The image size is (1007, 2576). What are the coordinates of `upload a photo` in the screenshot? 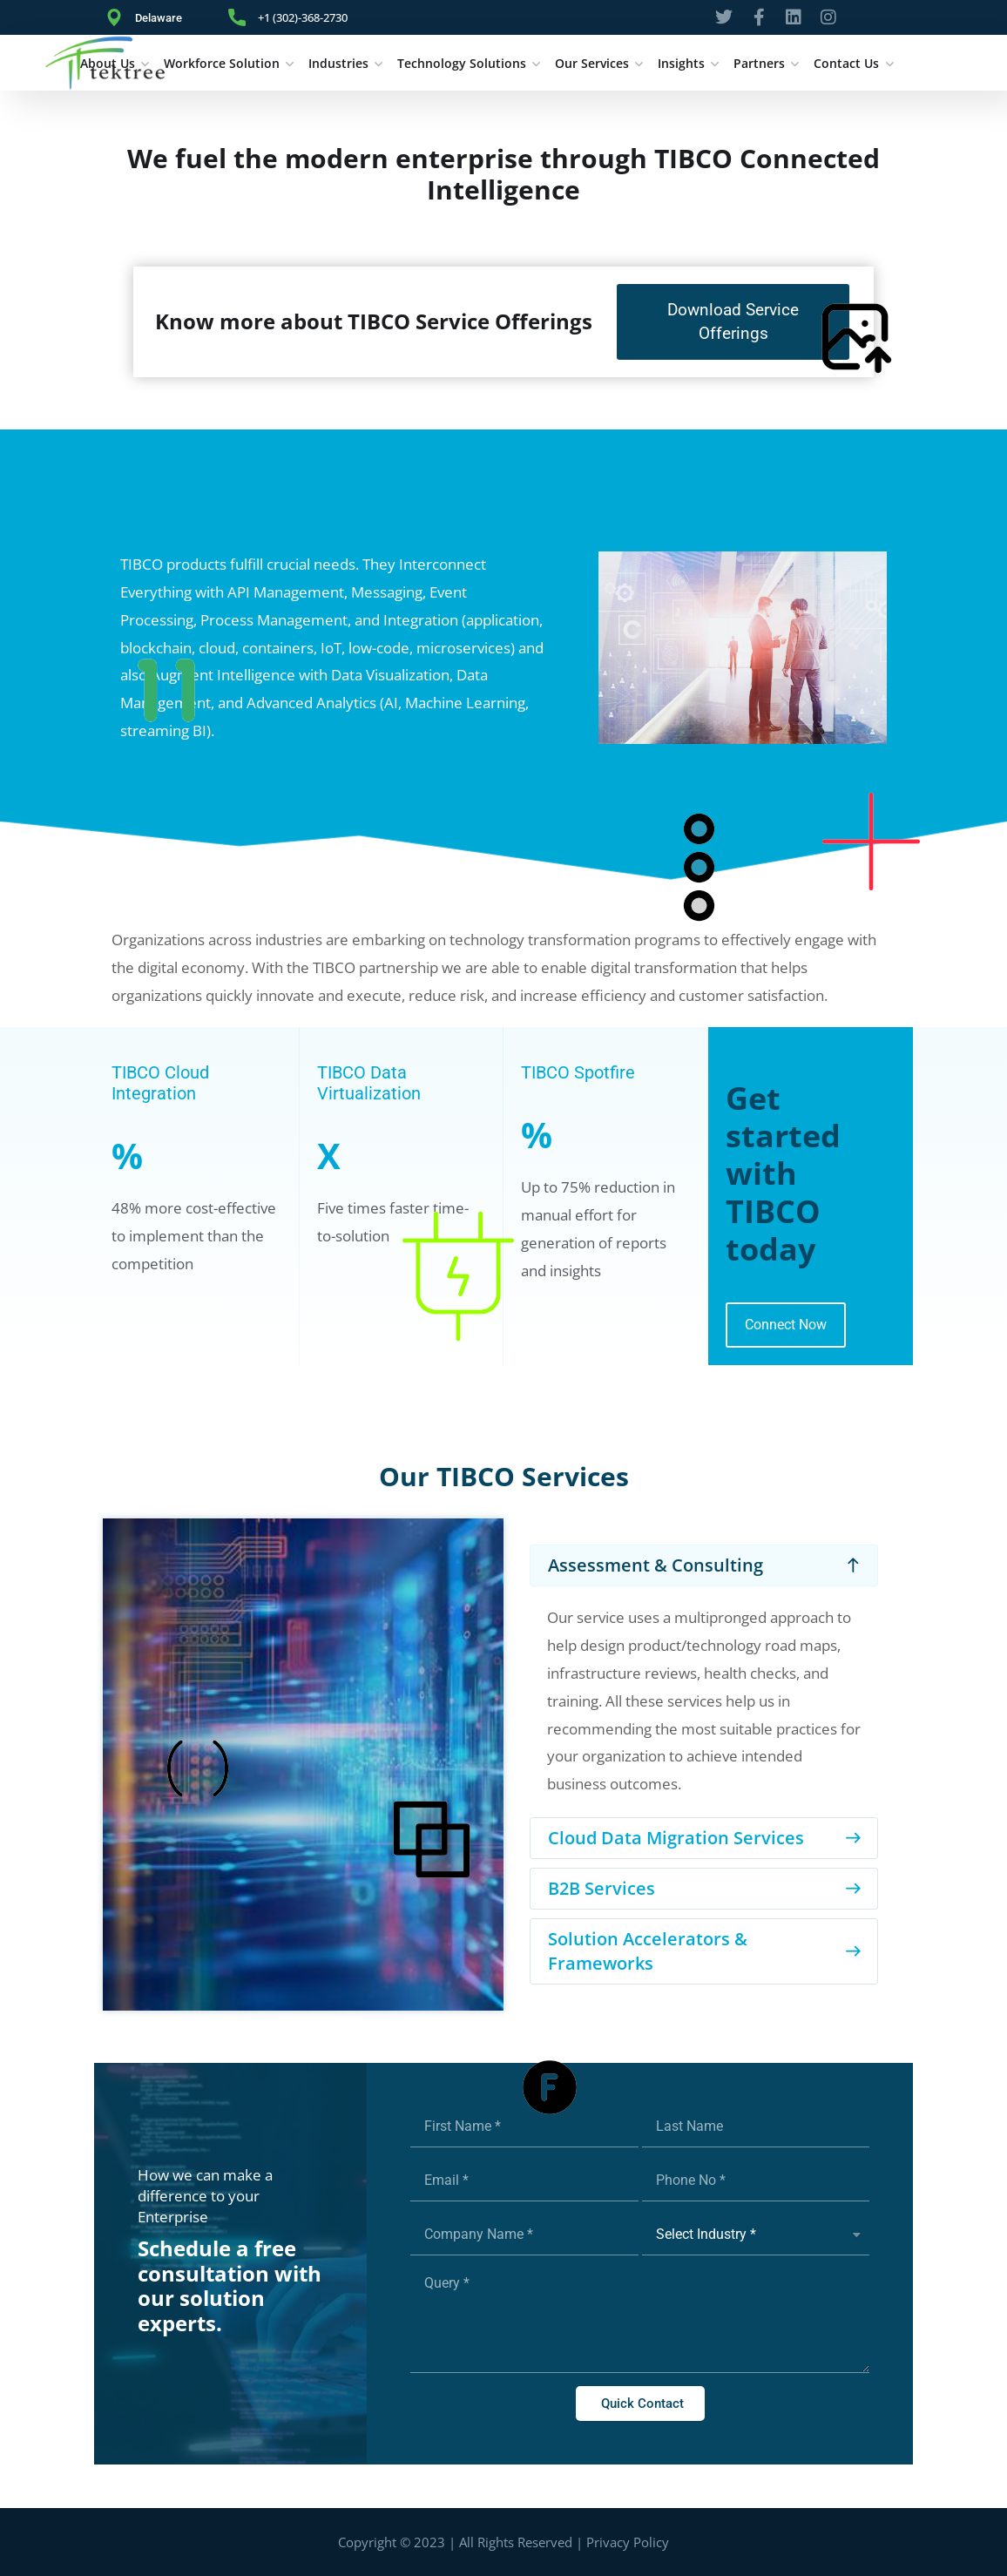 It's located at (855, 336).